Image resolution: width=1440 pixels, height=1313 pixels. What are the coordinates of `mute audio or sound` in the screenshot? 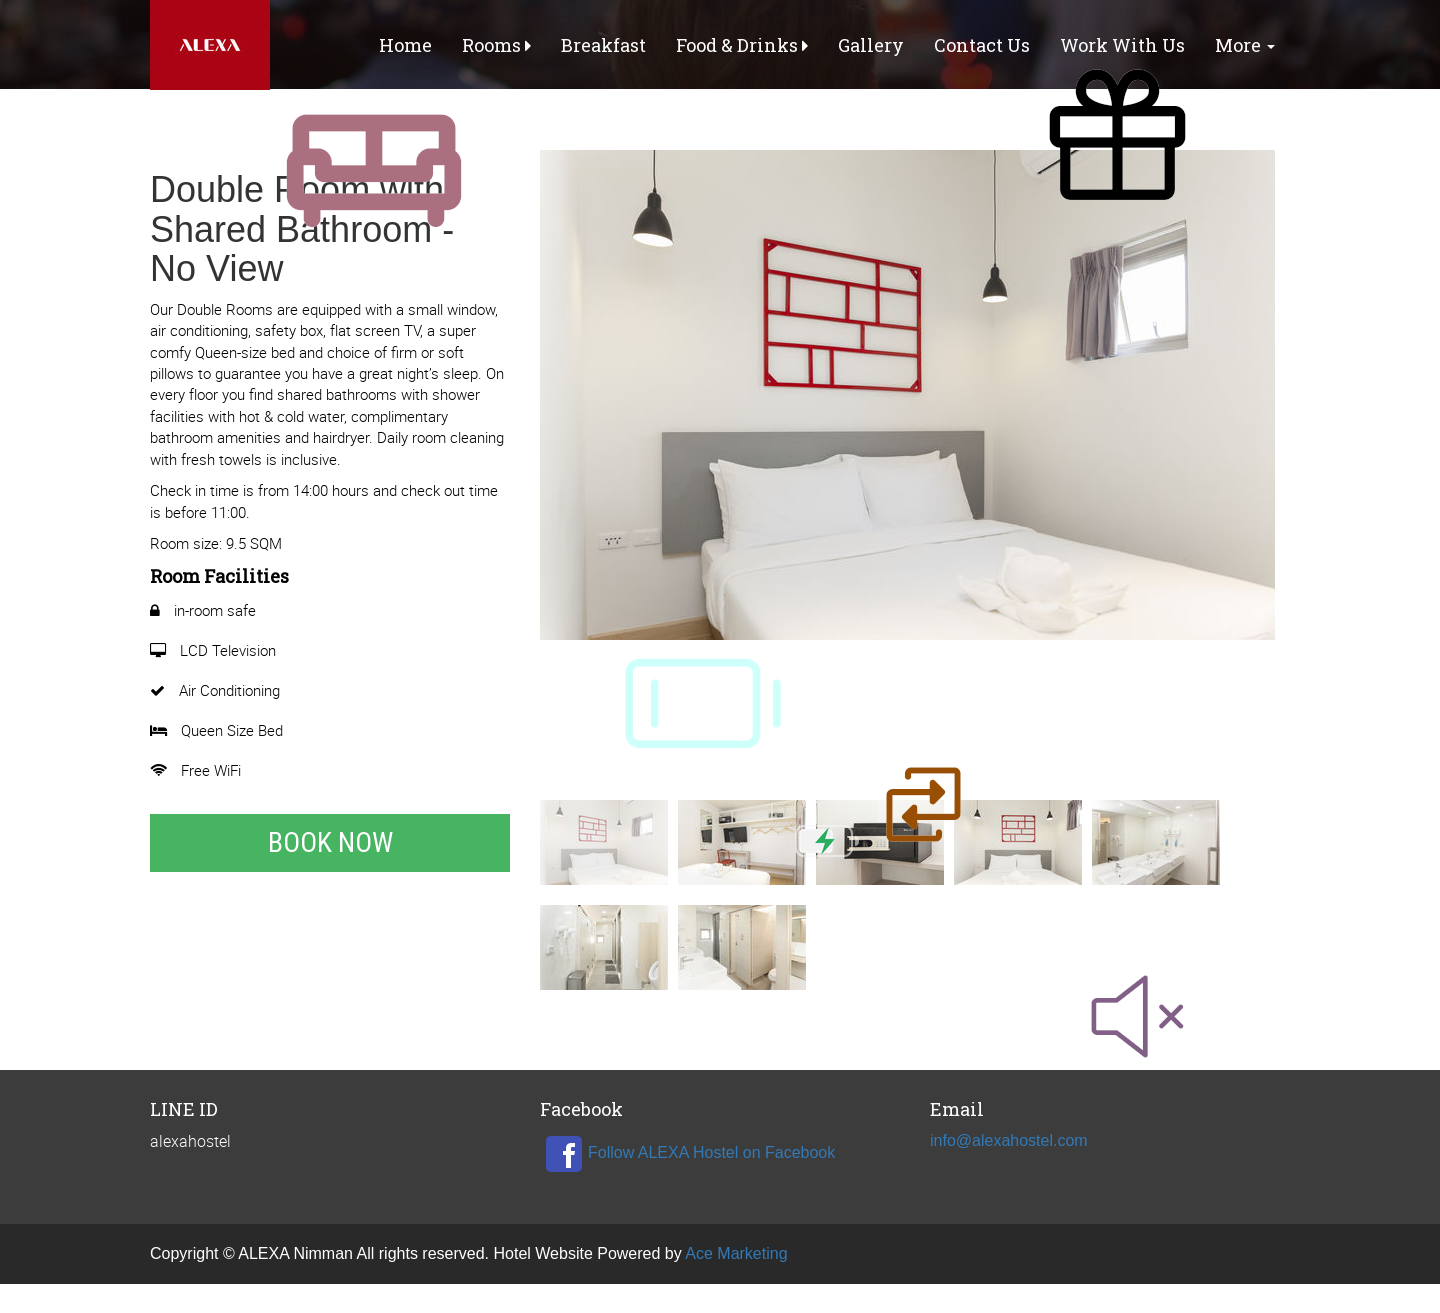 It's located at (1132, 1016).